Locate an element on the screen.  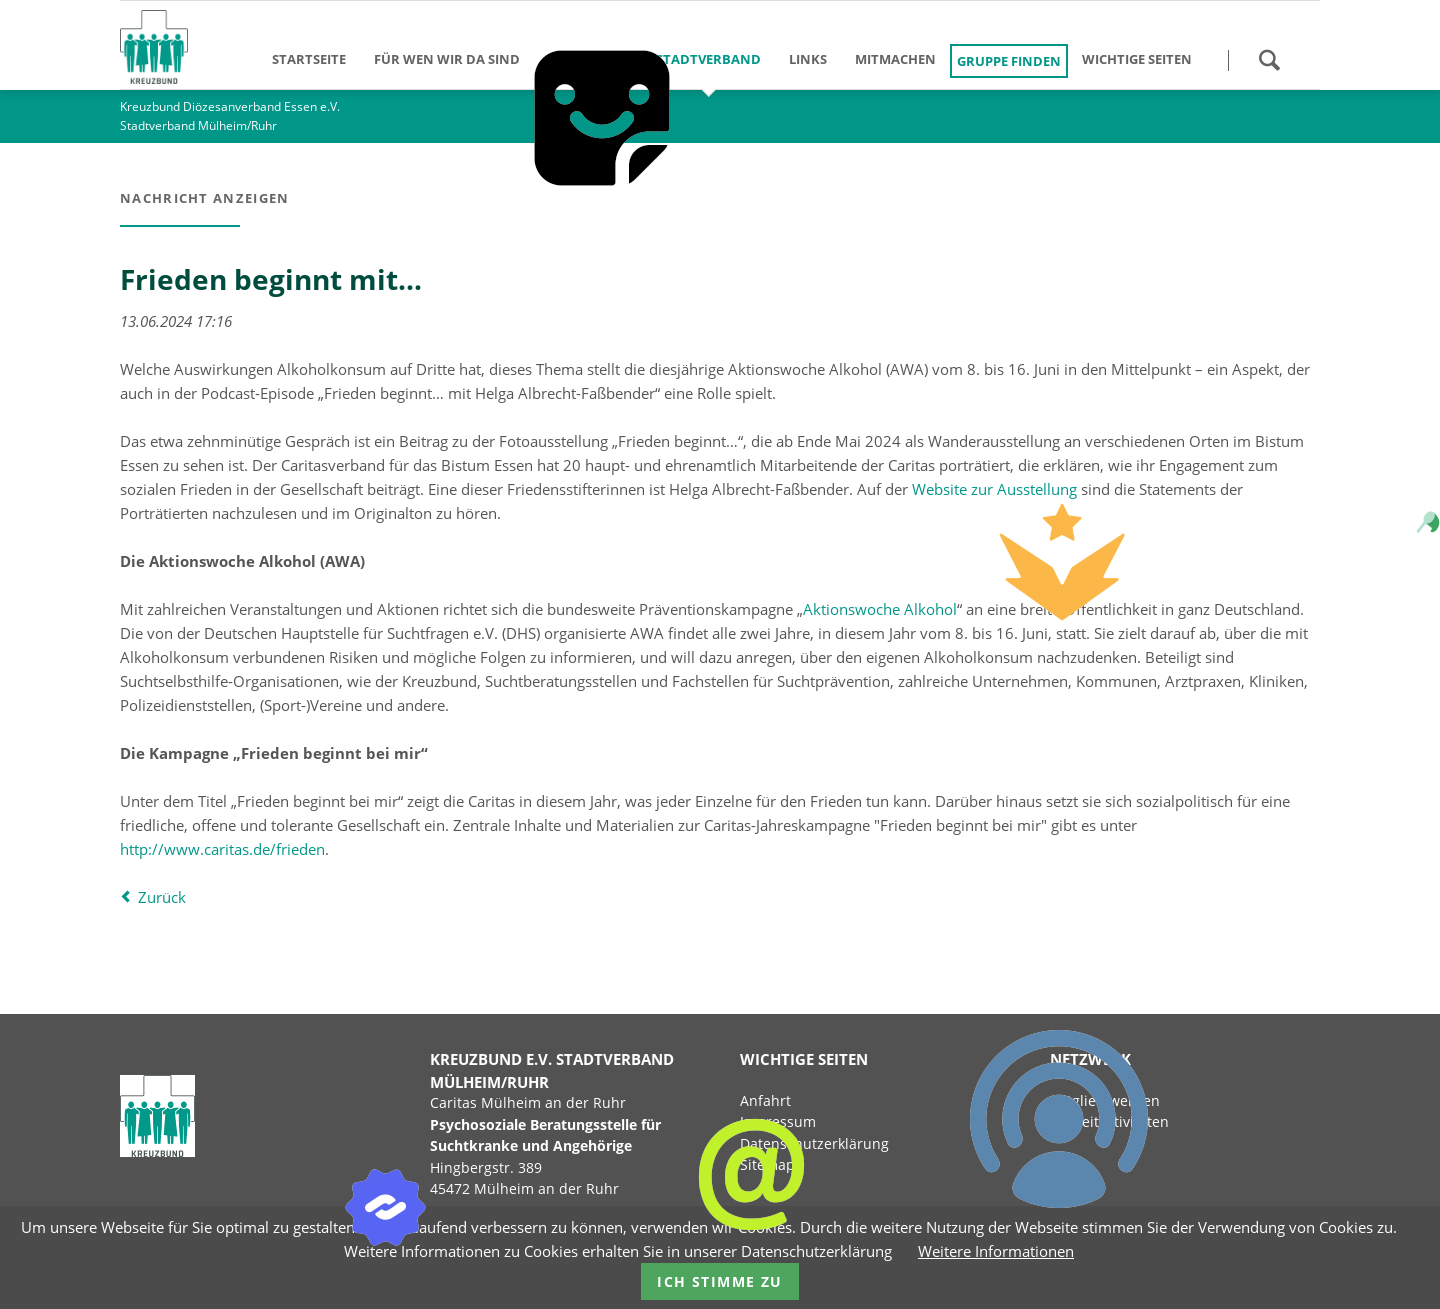
discord bug hunter badge indicating a user who finds and reports bugs is located at coordinates (1428, 522).